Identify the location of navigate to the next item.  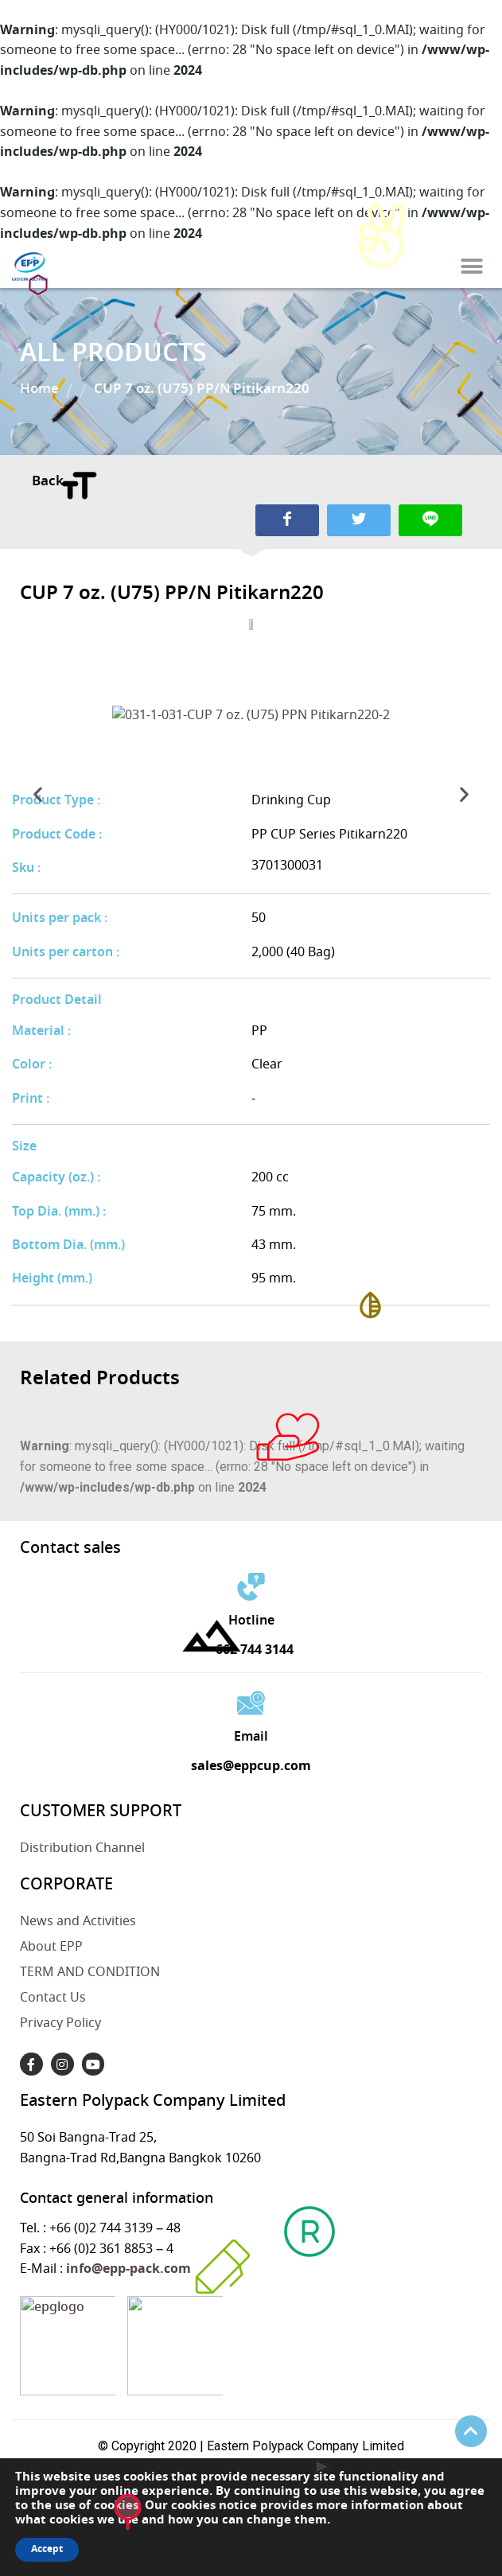
(321, 2466).